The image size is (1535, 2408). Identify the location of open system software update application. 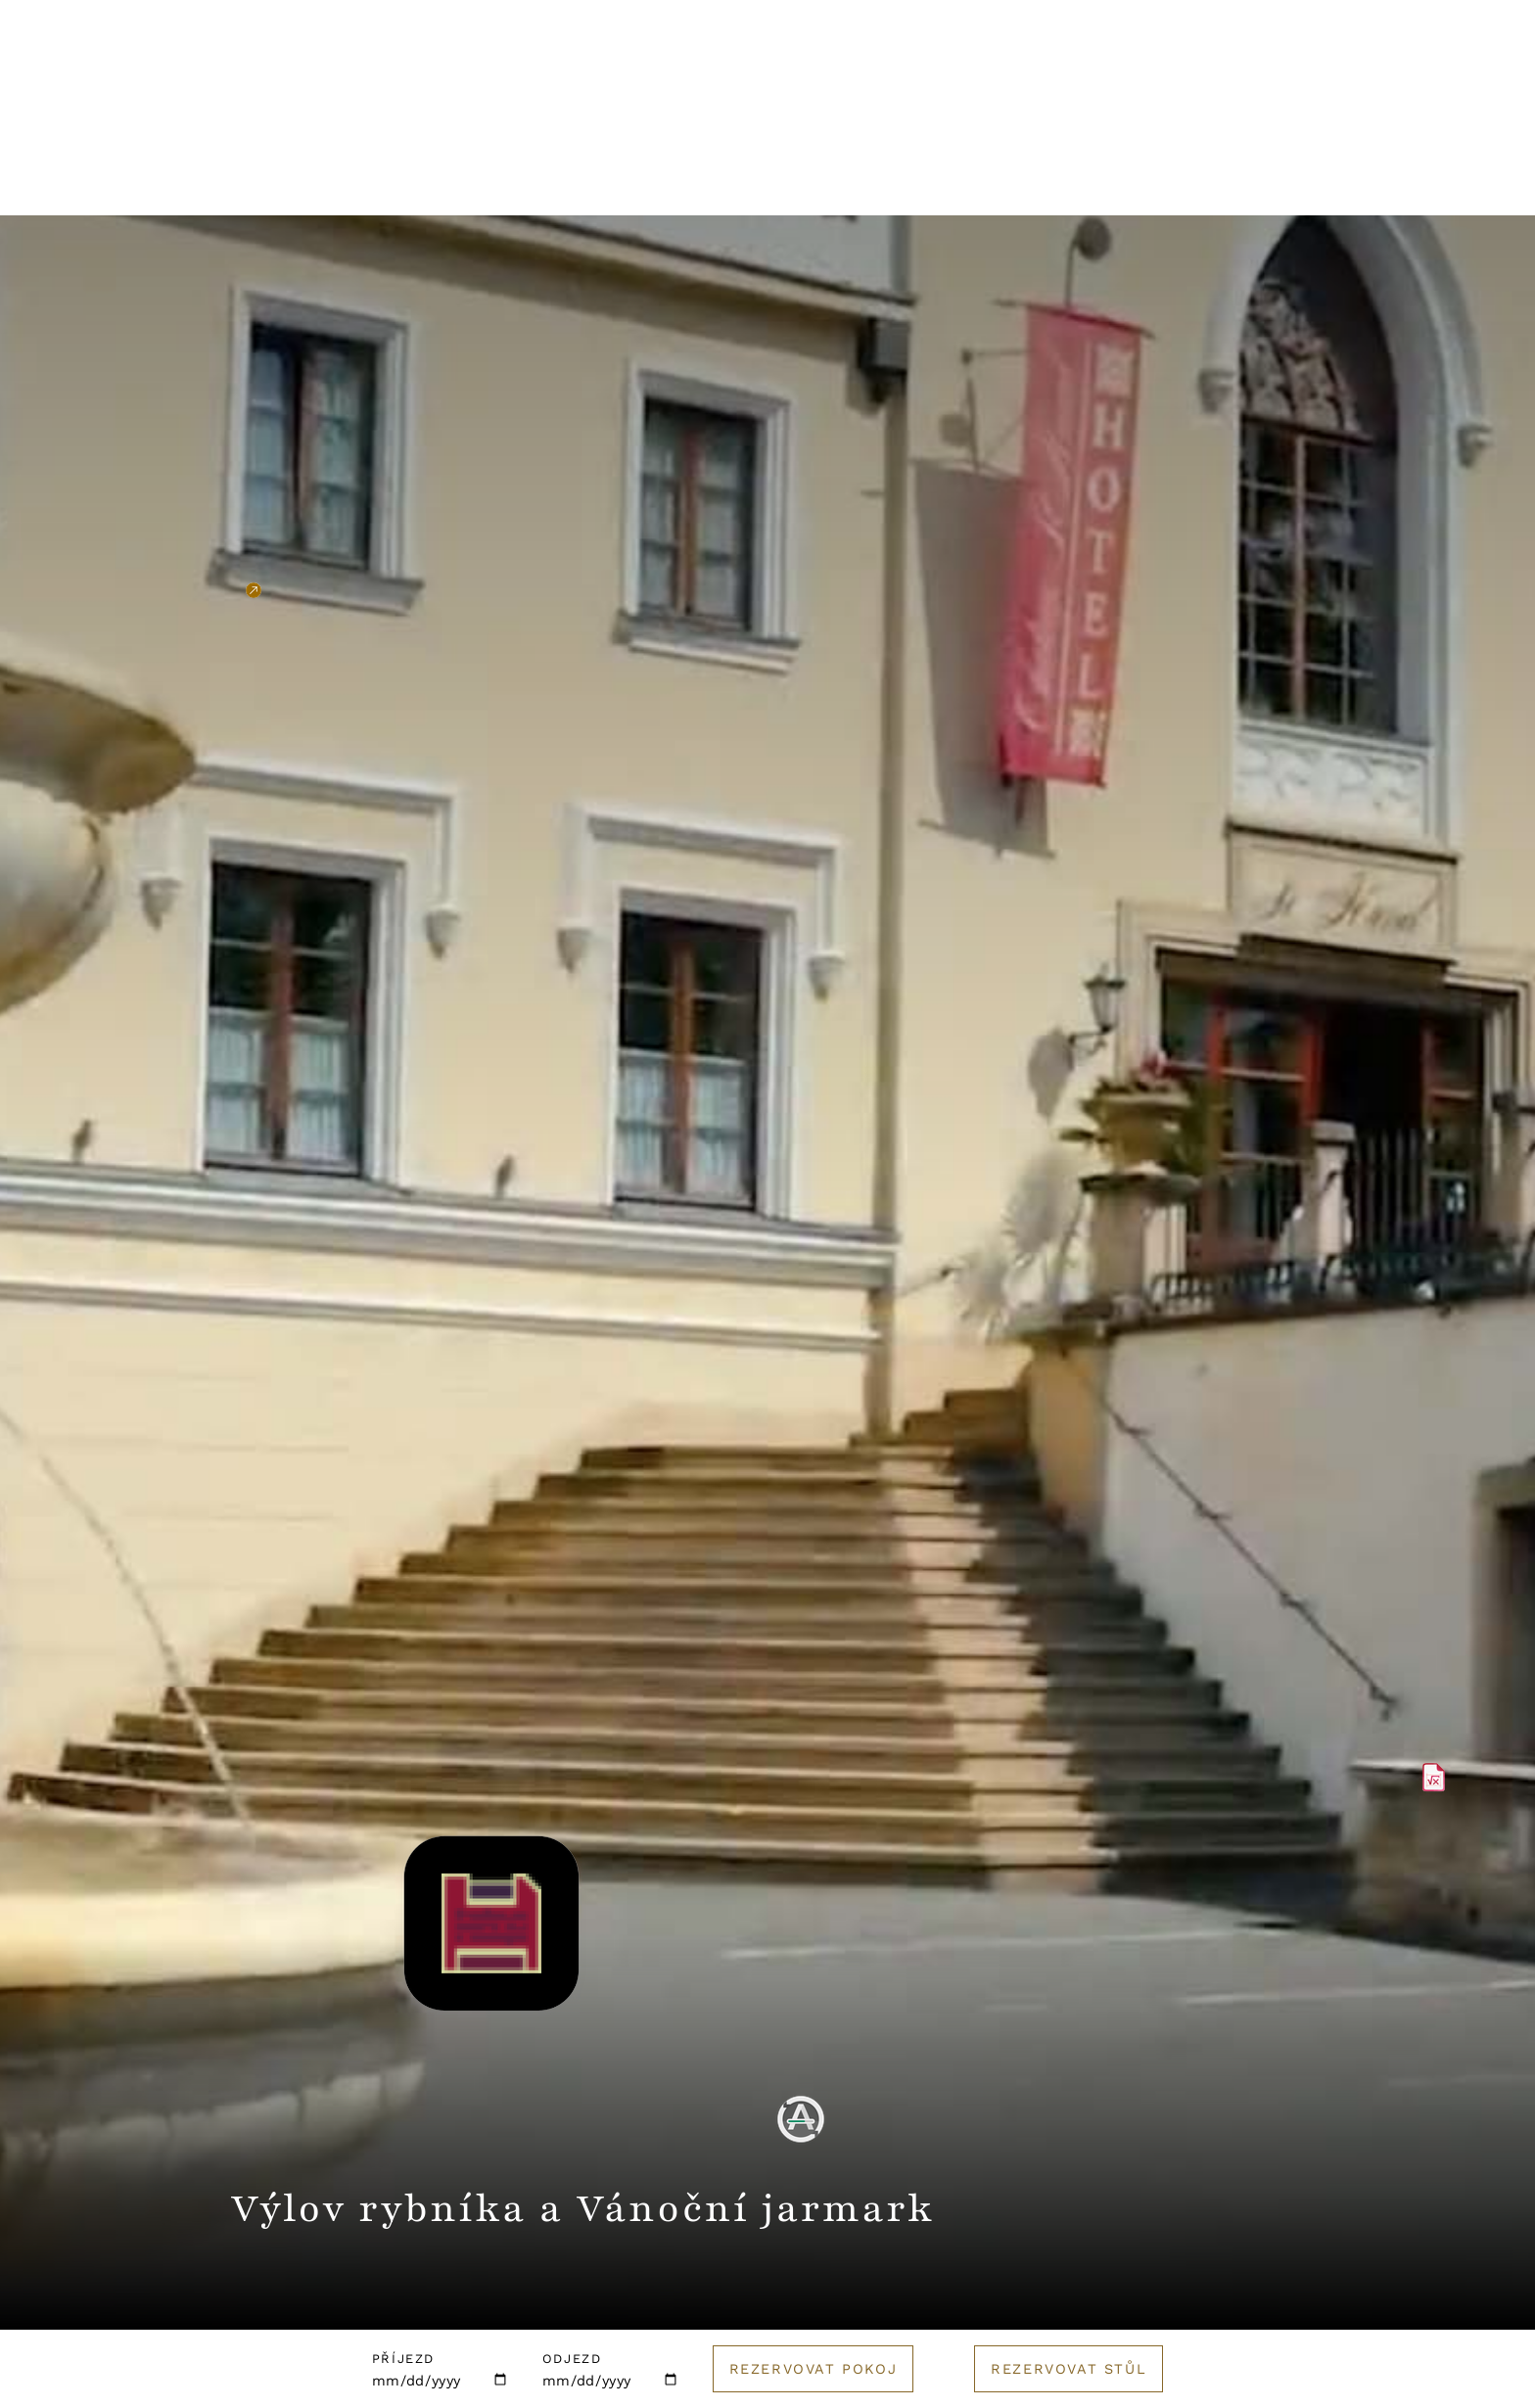
(801, 2119).